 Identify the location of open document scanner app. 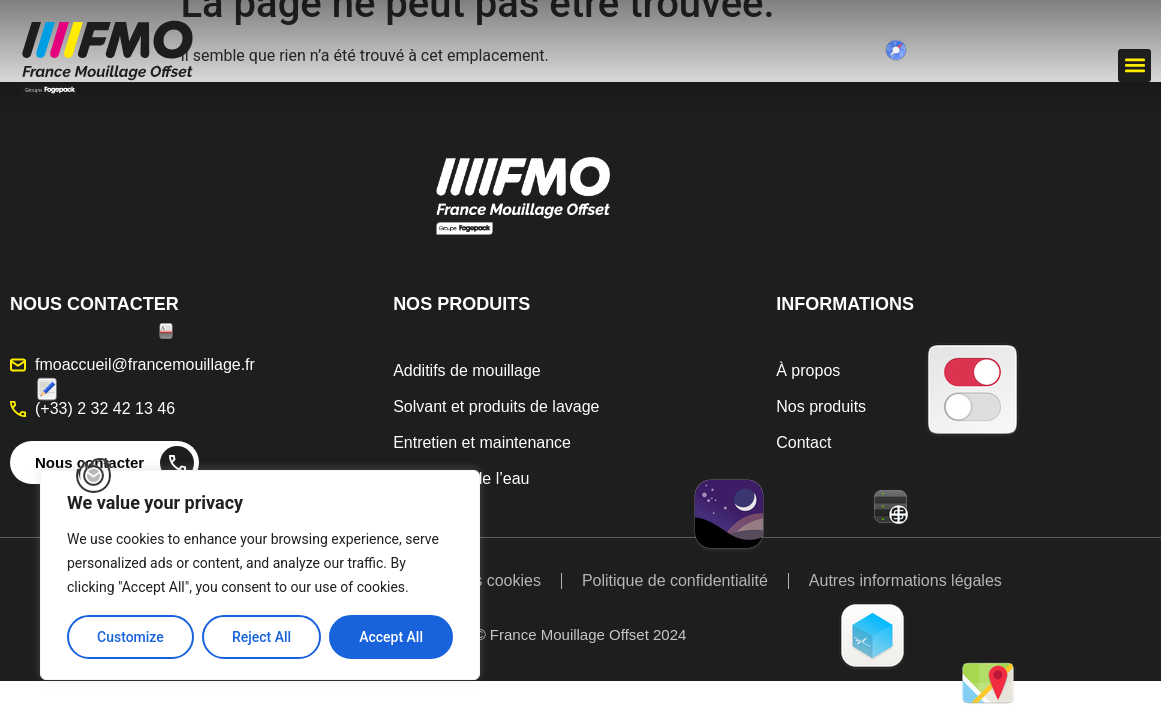
(166, 331).